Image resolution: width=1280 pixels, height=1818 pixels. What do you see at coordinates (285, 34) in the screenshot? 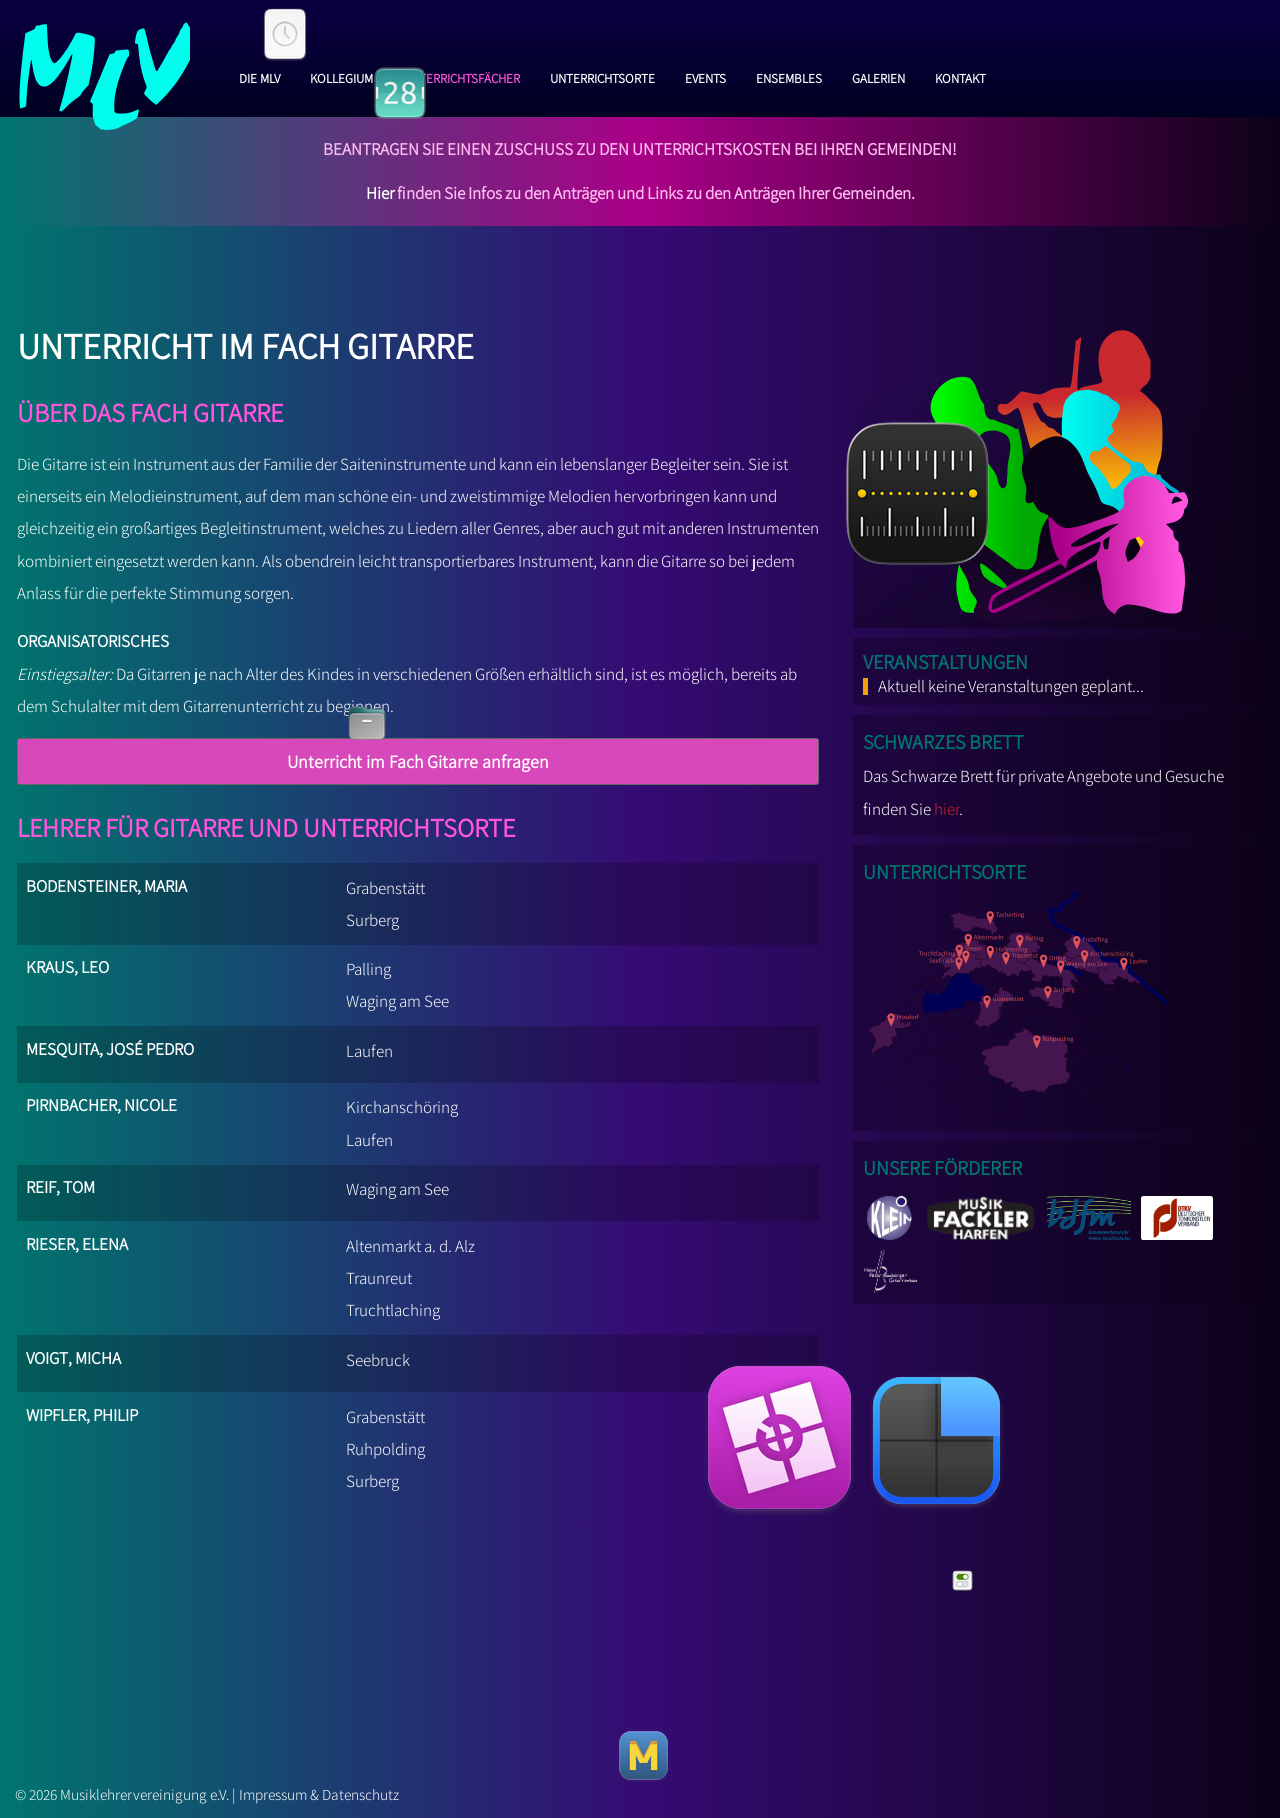
I see `image is currently loading` at bounding box center [285, 34].